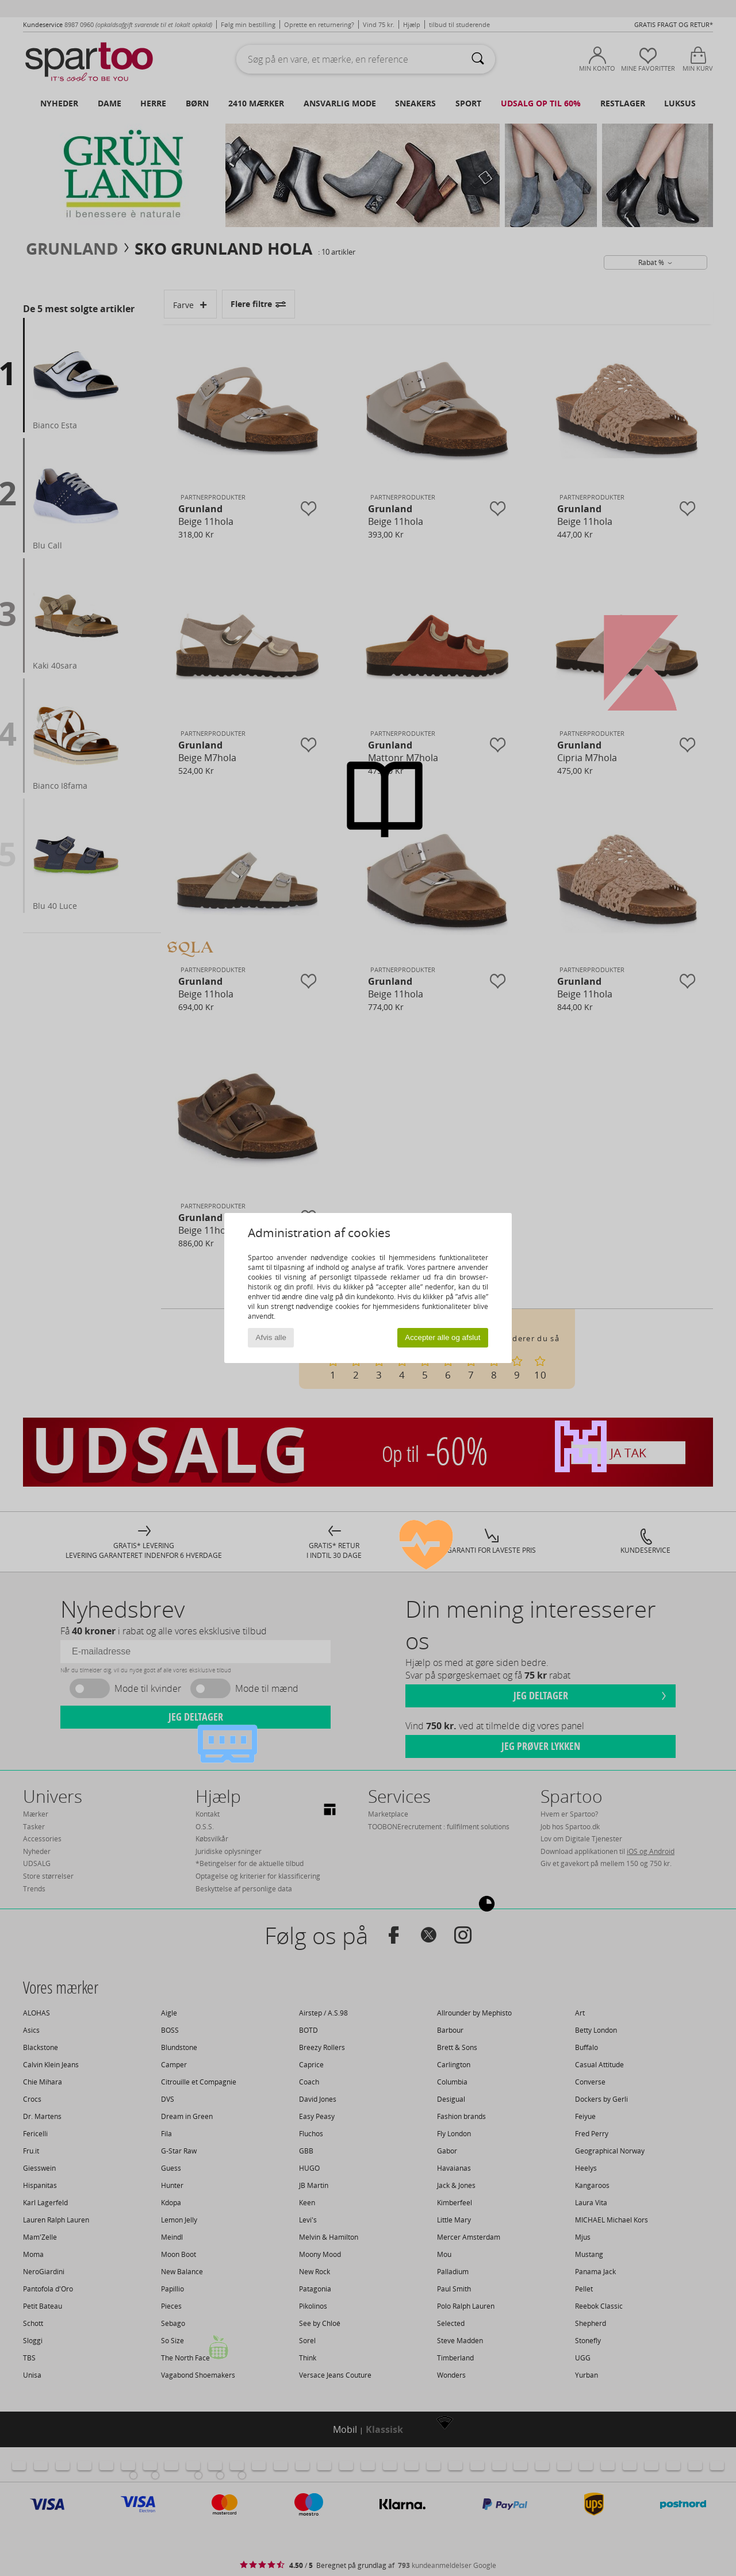 The width and height of the screenshot is (736, 2576). Describe the element at coordinates (218, 2347) in the screenshot. I see `nutritionix logo` at that location.